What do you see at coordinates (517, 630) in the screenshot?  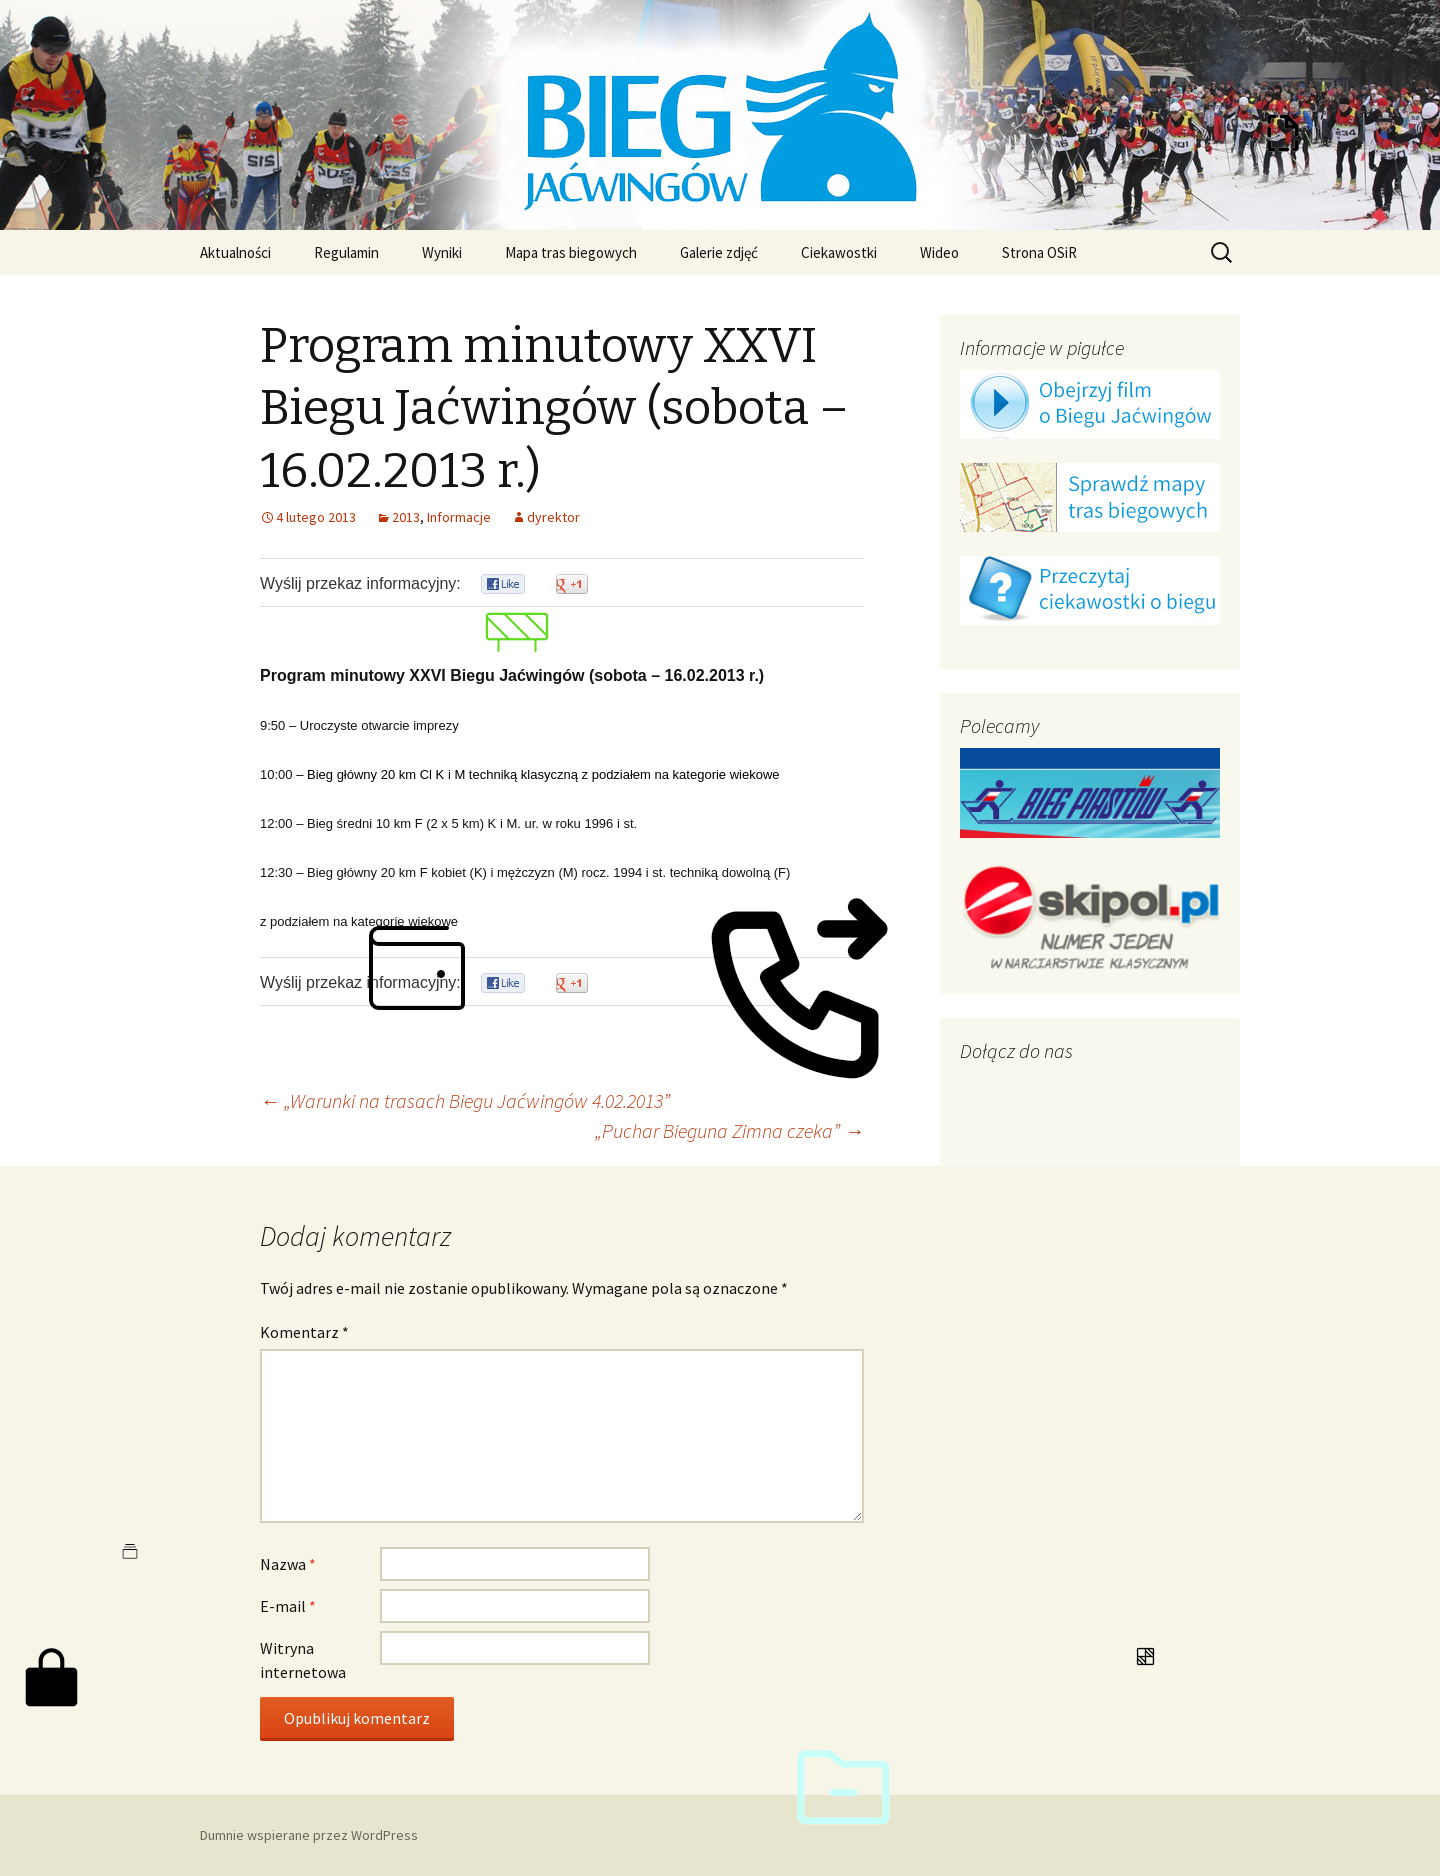 I see `indicates a blocked or restricted area` at bounding box center [517, 630].